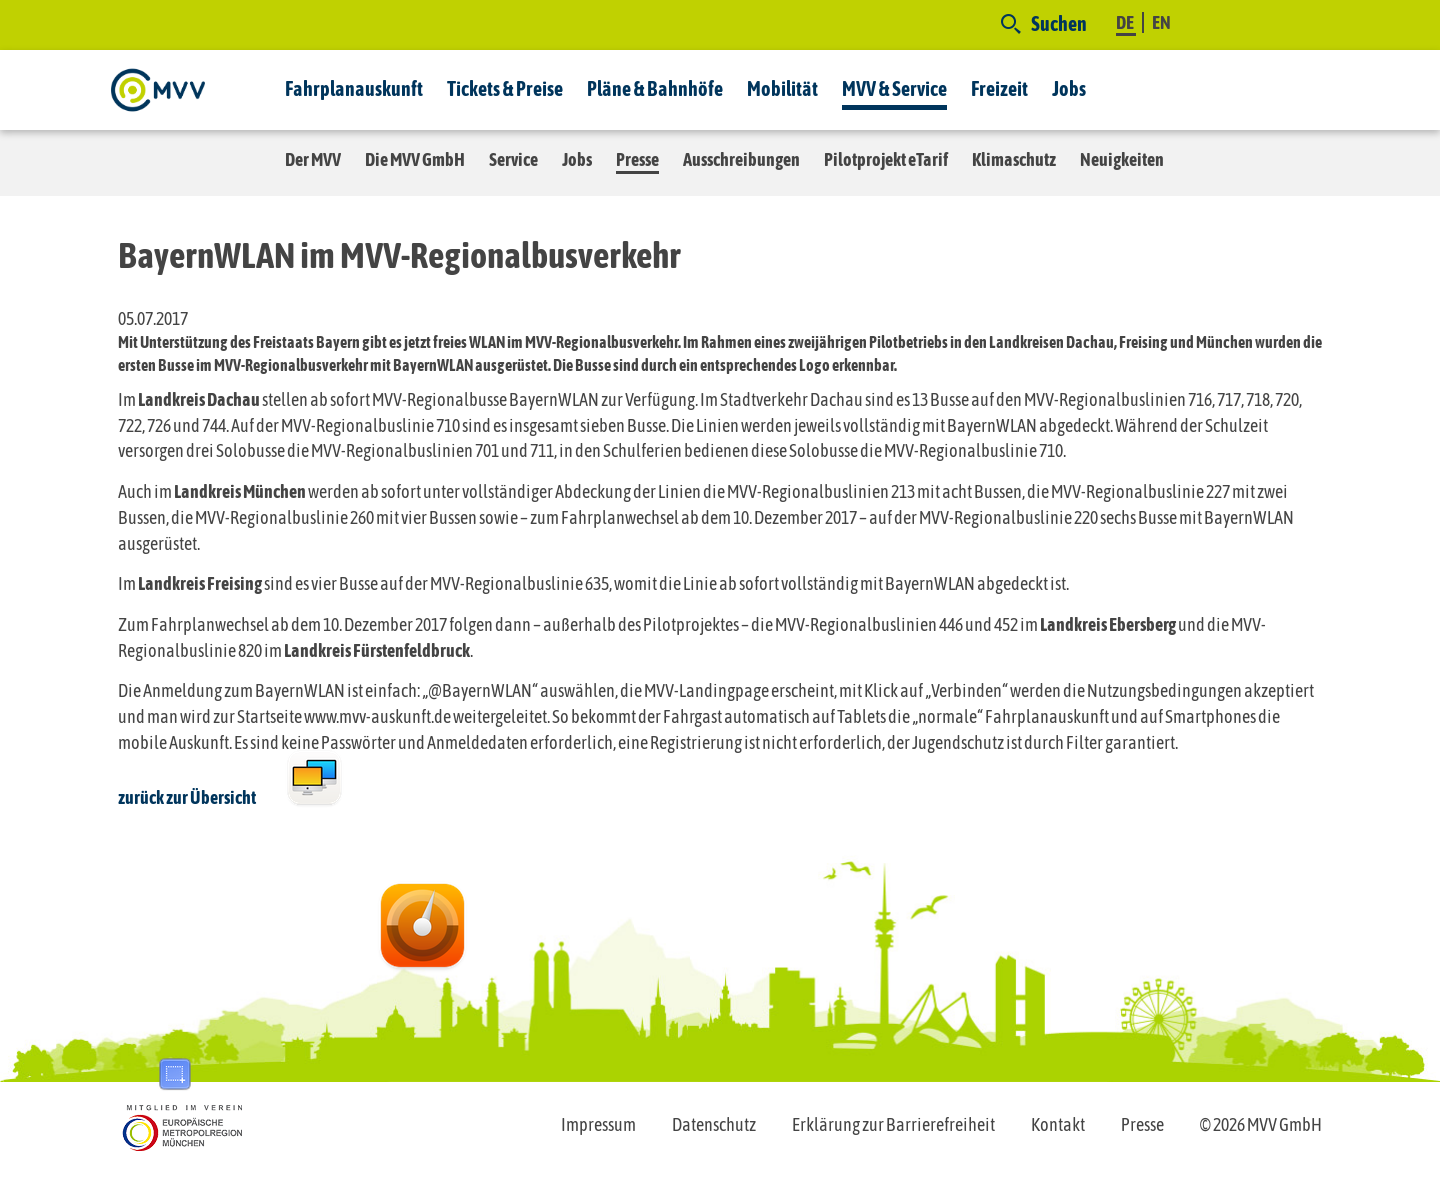 The height and width of the screenshot is (1192, 1440). What do you see at coordinates (422, 925) in the screenshot?
I see `open gtick metronome application` at bounding box center [422, 925].